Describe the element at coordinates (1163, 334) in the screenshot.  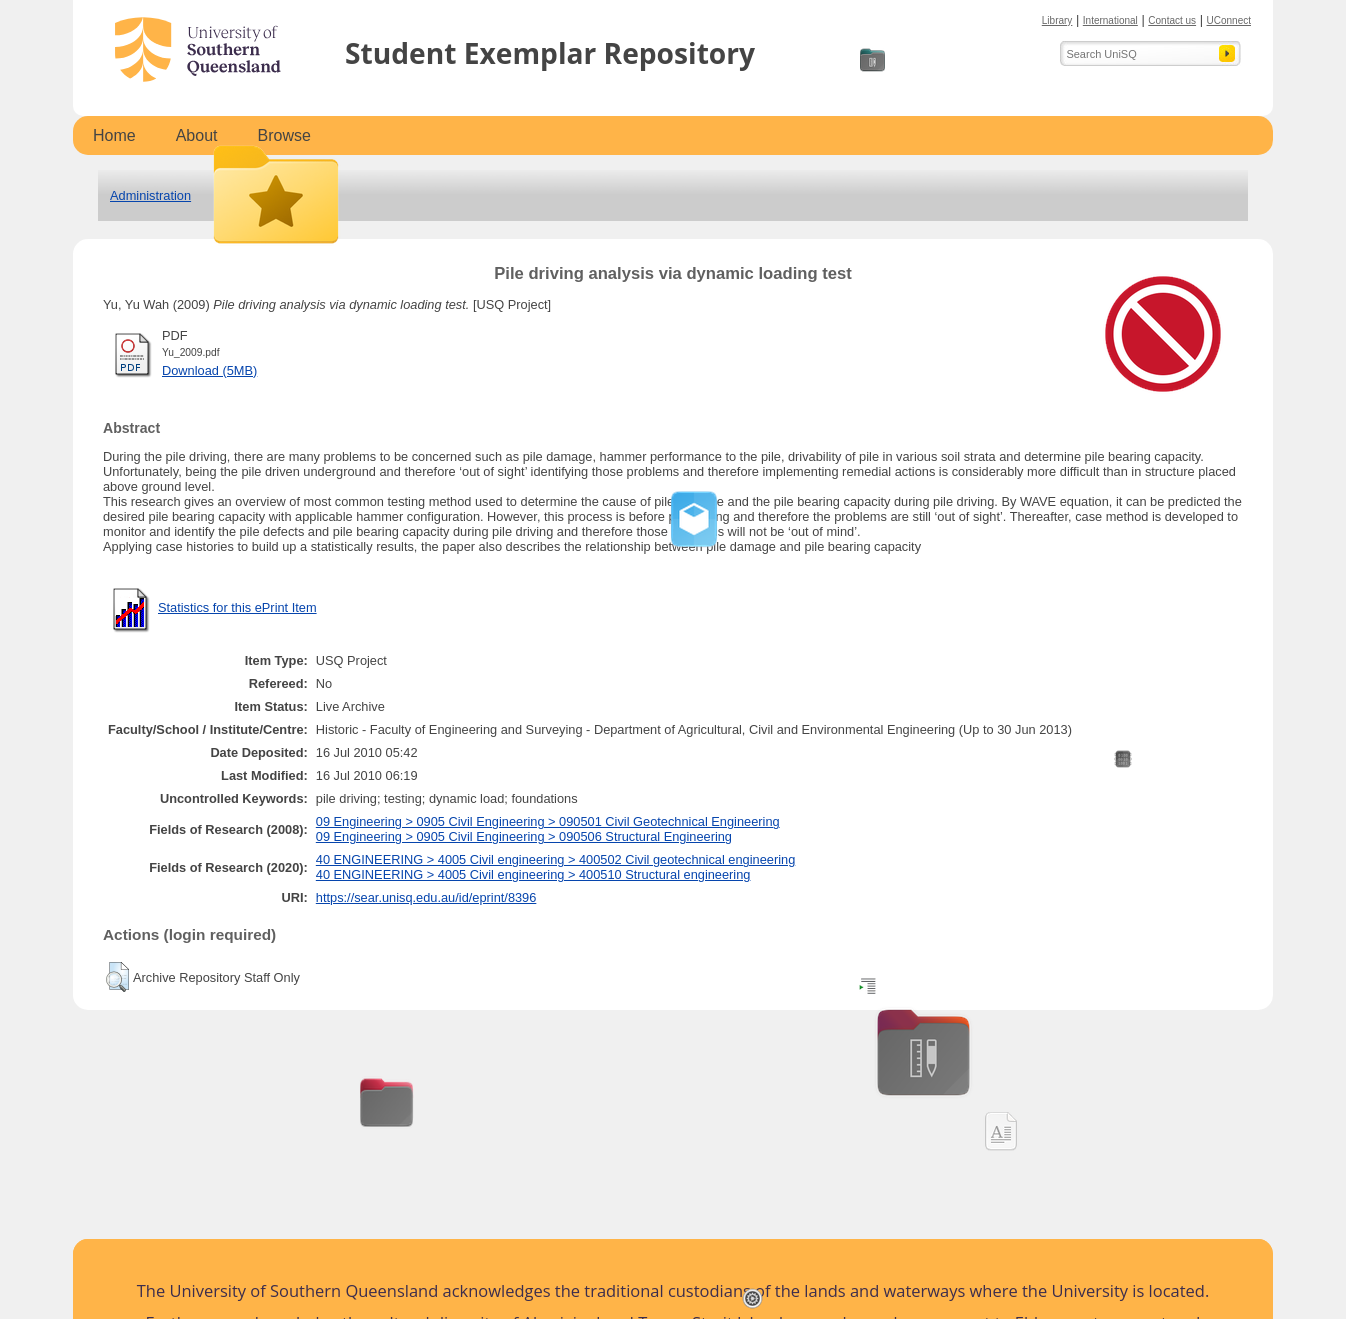
I see `delete selected email message` at that location.